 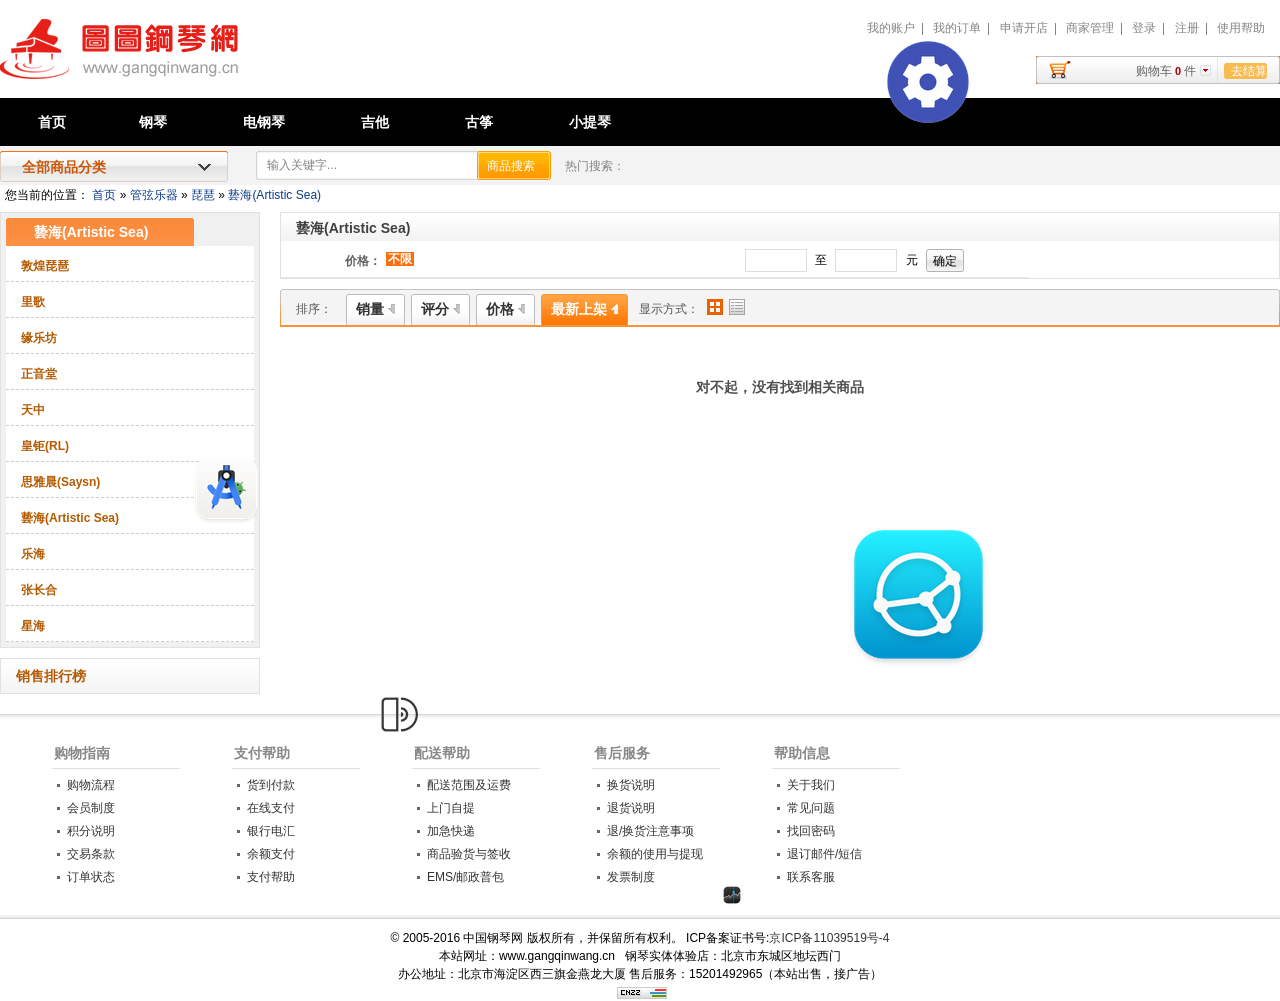 I want to click on open the stocks app, so click(x=732, y=895).